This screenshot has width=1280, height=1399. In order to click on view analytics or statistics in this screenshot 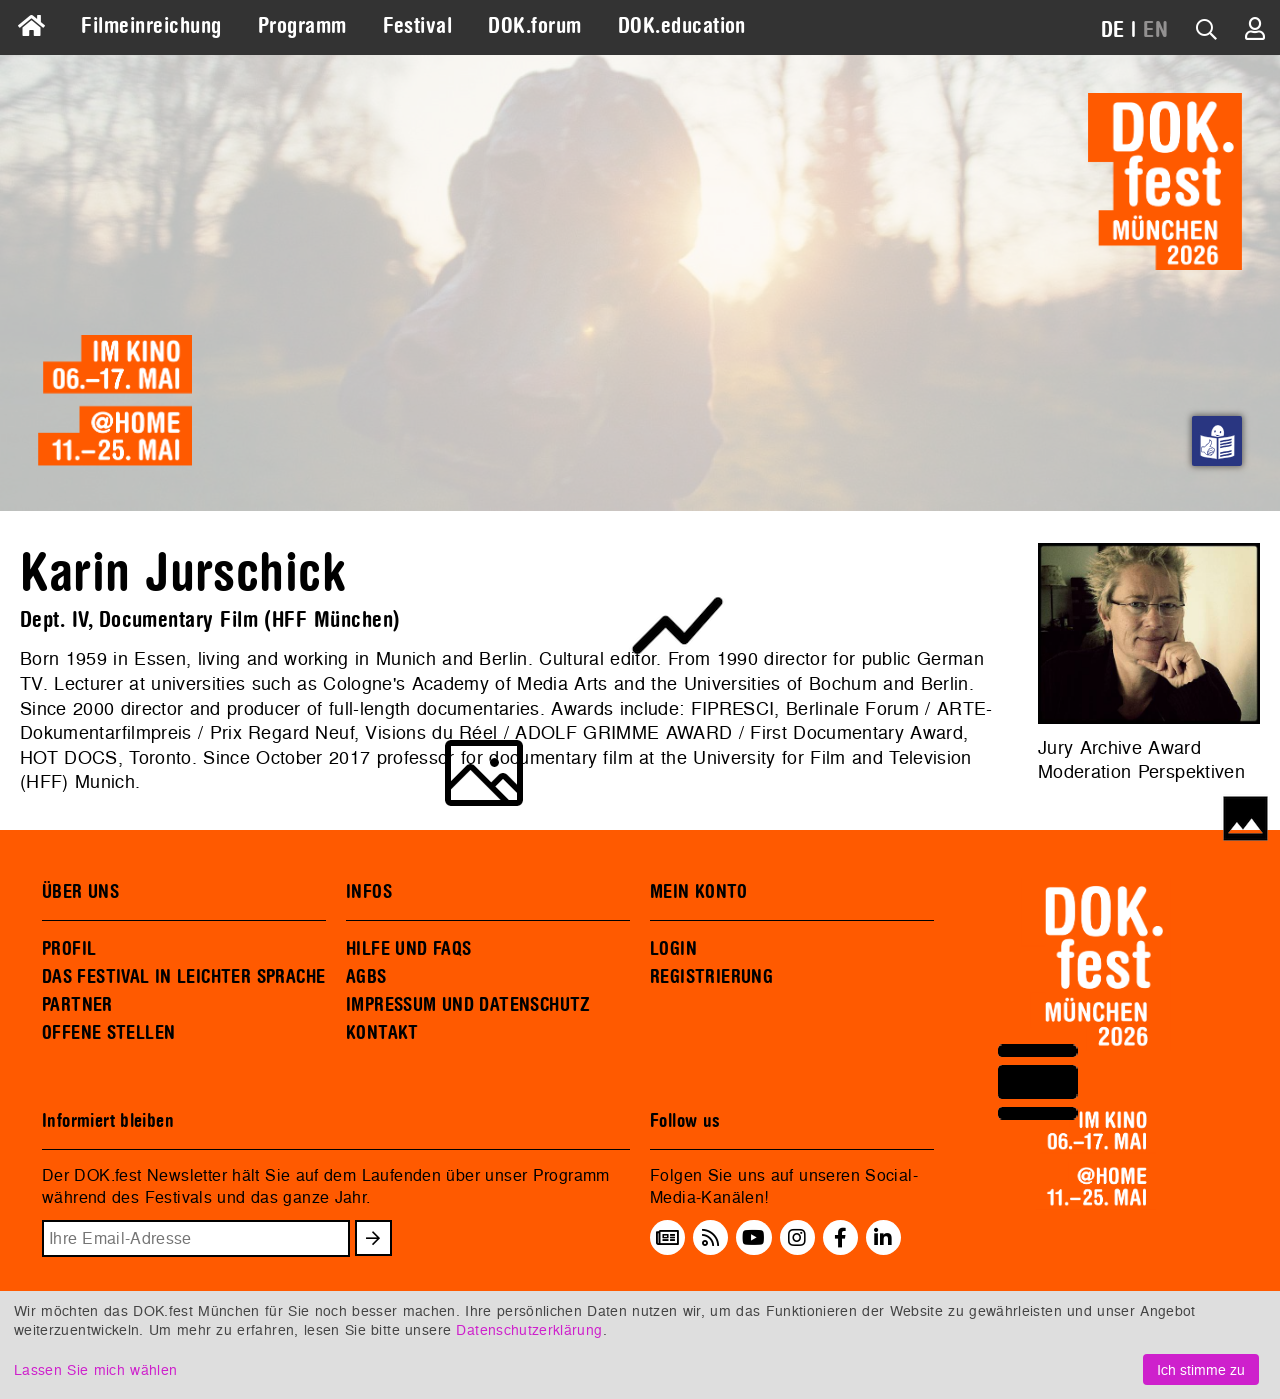, I will do `click(677, 625)`.